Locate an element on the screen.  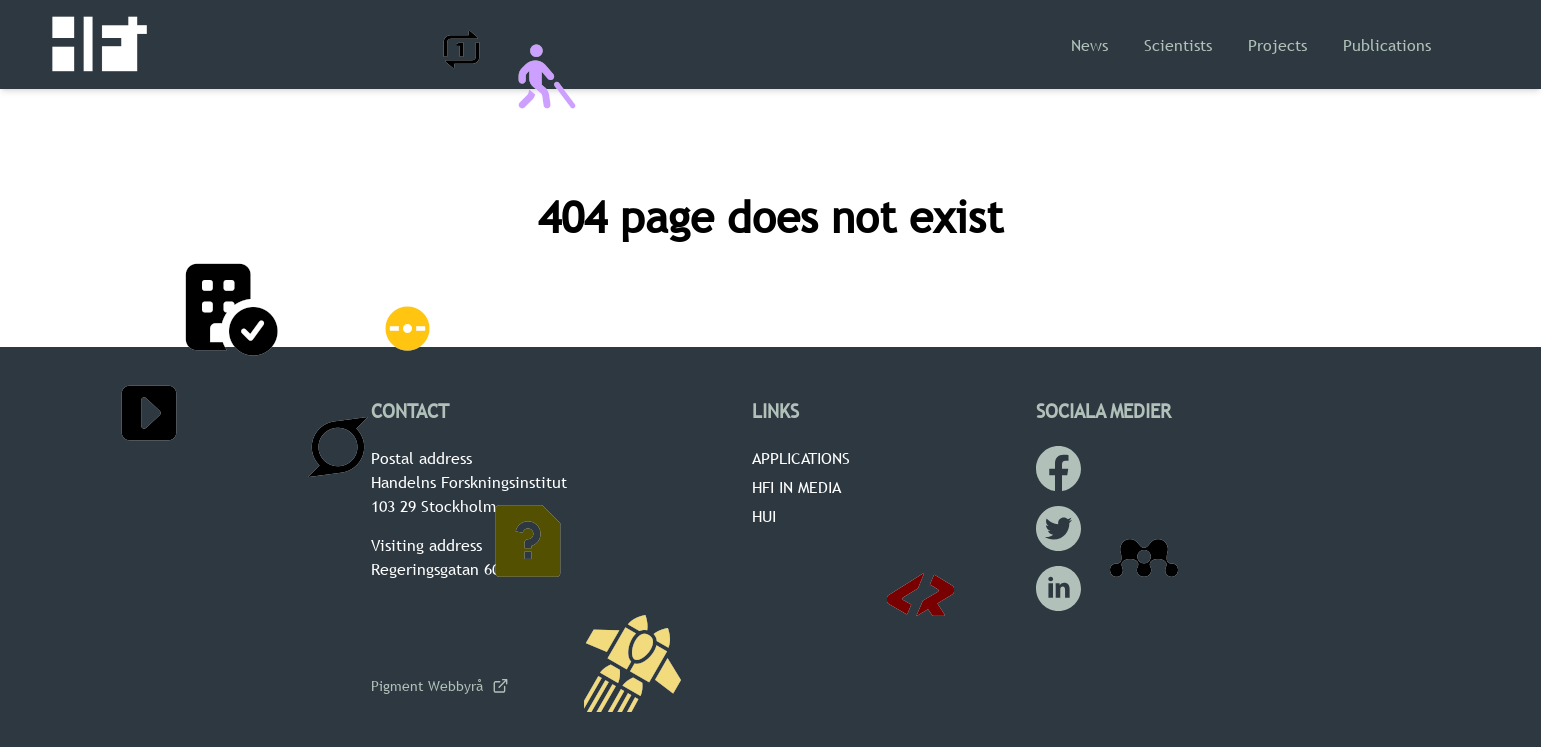
verified business or building location is located at coordinates (229, 307).